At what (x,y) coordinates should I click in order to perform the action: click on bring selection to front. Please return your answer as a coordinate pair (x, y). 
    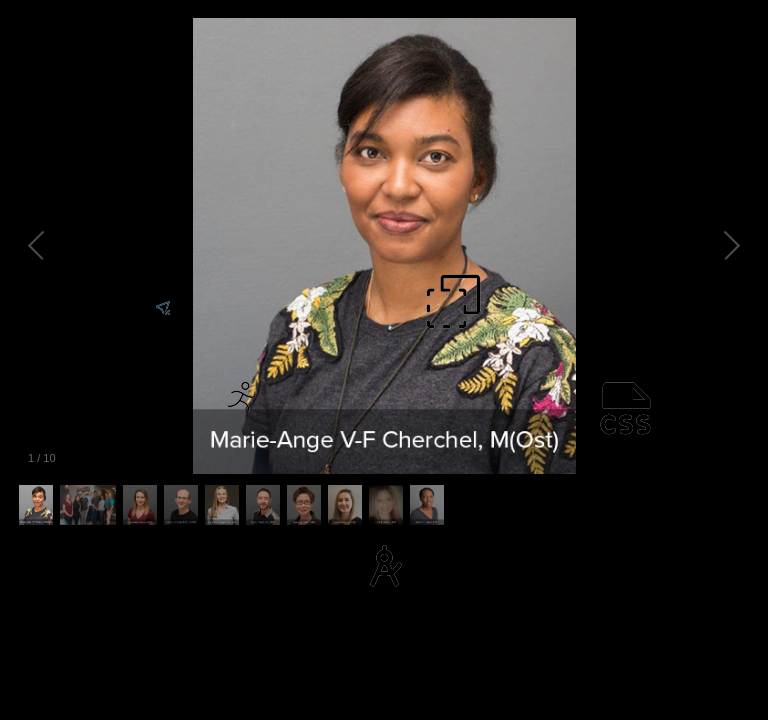
    Looking at the image, I should click on (453, 301).